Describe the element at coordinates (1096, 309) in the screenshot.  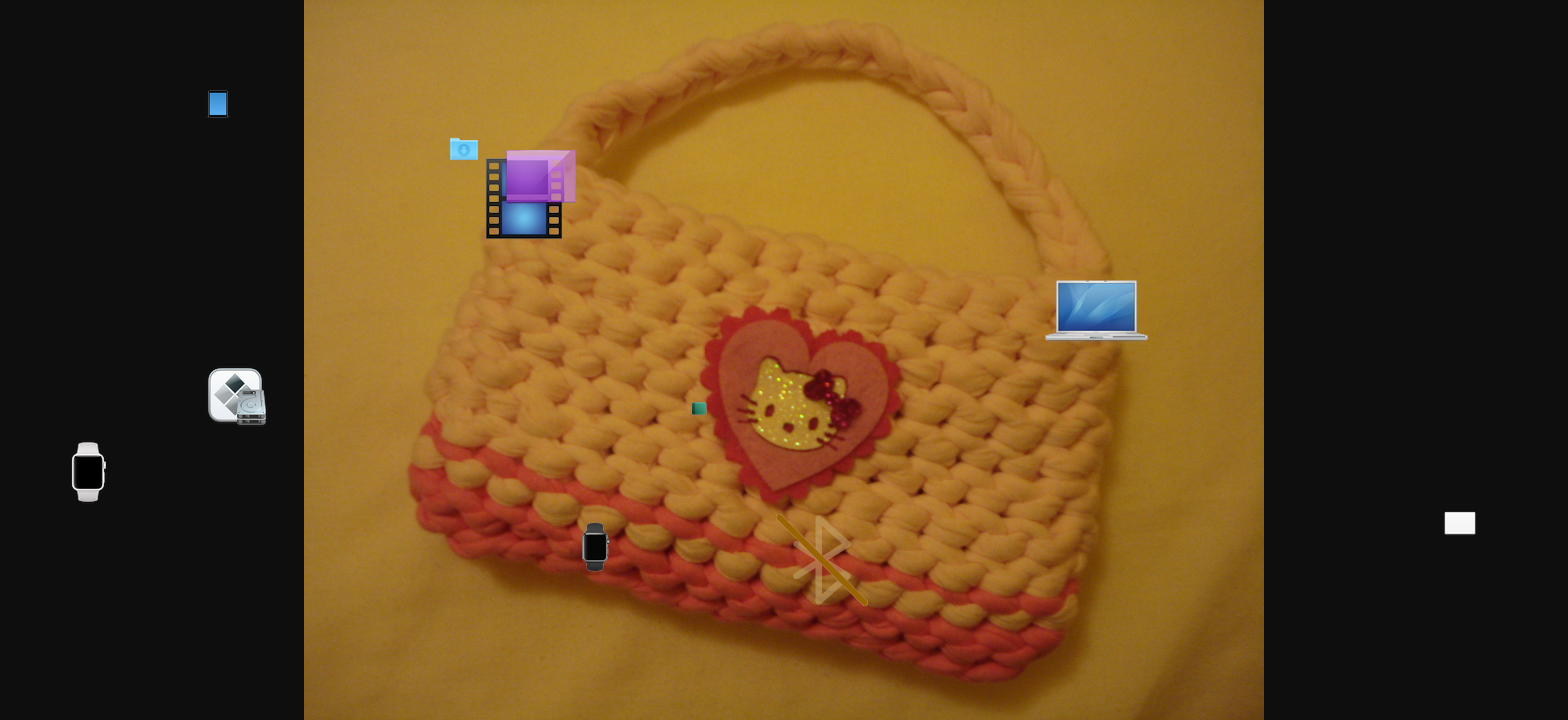
I see `represents a powerbook g4 17-inch device` at that location.